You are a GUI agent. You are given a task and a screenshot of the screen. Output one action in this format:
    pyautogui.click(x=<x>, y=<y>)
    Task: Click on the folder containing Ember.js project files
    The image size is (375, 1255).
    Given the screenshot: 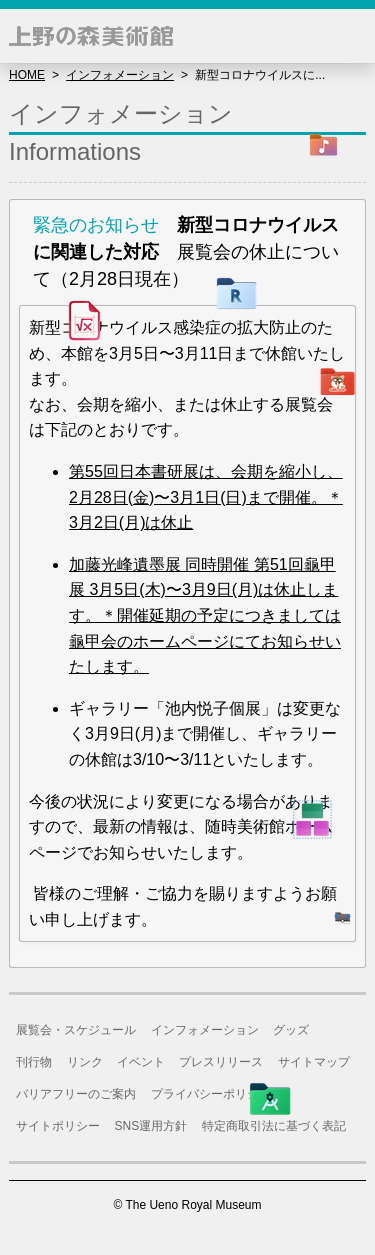 What is the action you would take?
    pyautogui.click(x=337, y=382)
    